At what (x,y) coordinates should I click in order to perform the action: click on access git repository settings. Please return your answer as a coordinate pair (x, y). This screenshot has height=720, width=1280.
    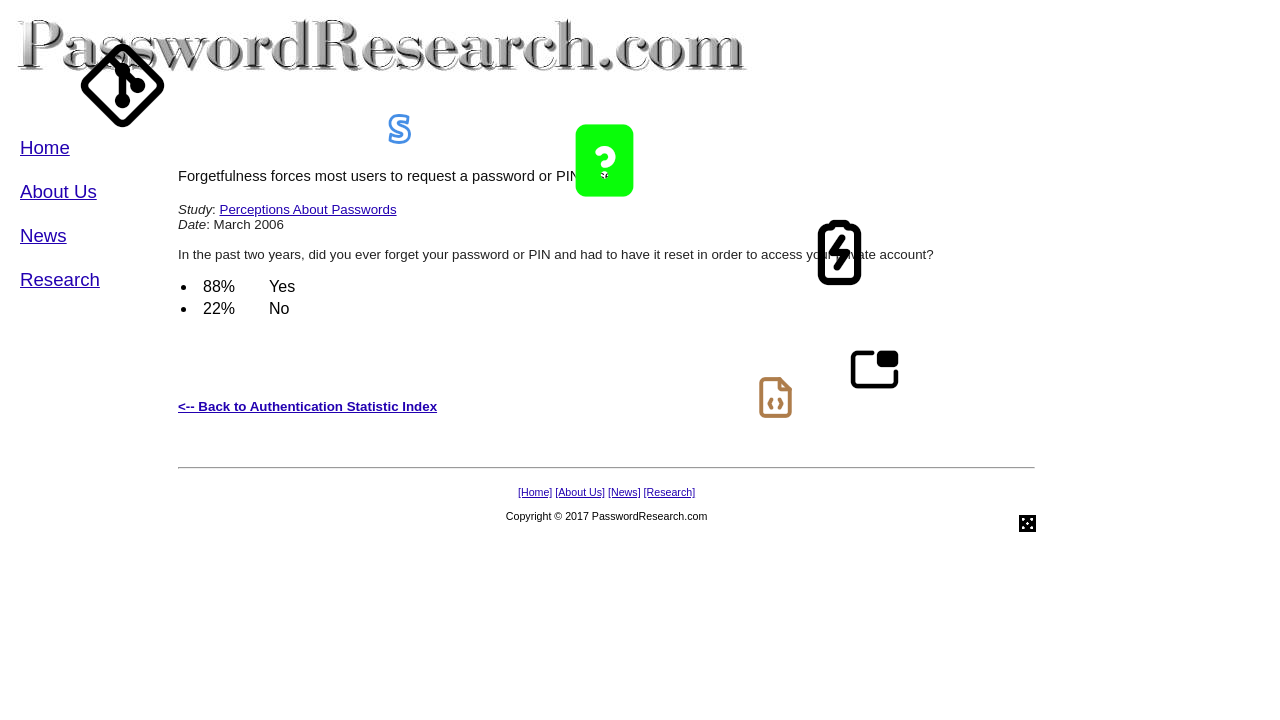
    Looking at the image, I should click on (122, 85).